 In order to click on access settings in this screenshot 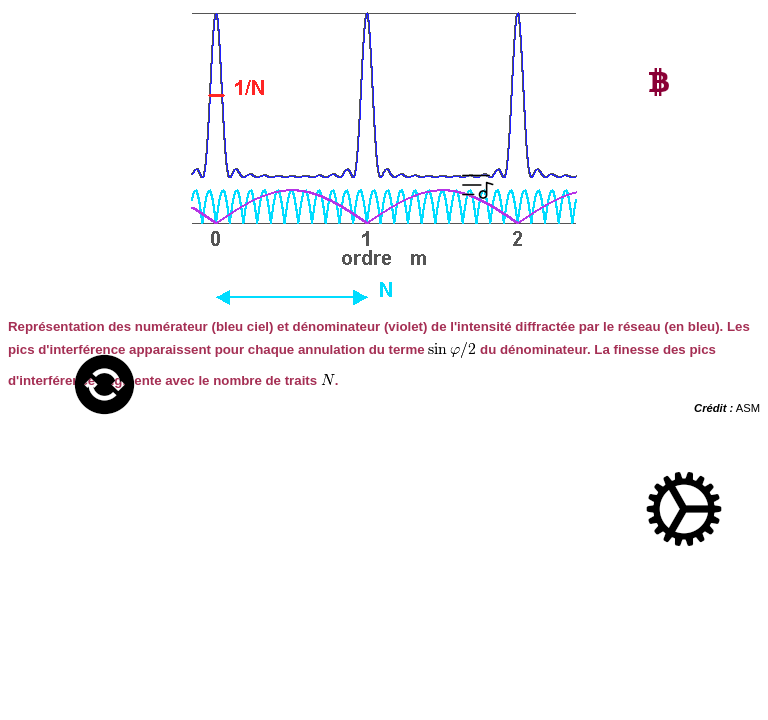, I will do `click(684, 509)`.